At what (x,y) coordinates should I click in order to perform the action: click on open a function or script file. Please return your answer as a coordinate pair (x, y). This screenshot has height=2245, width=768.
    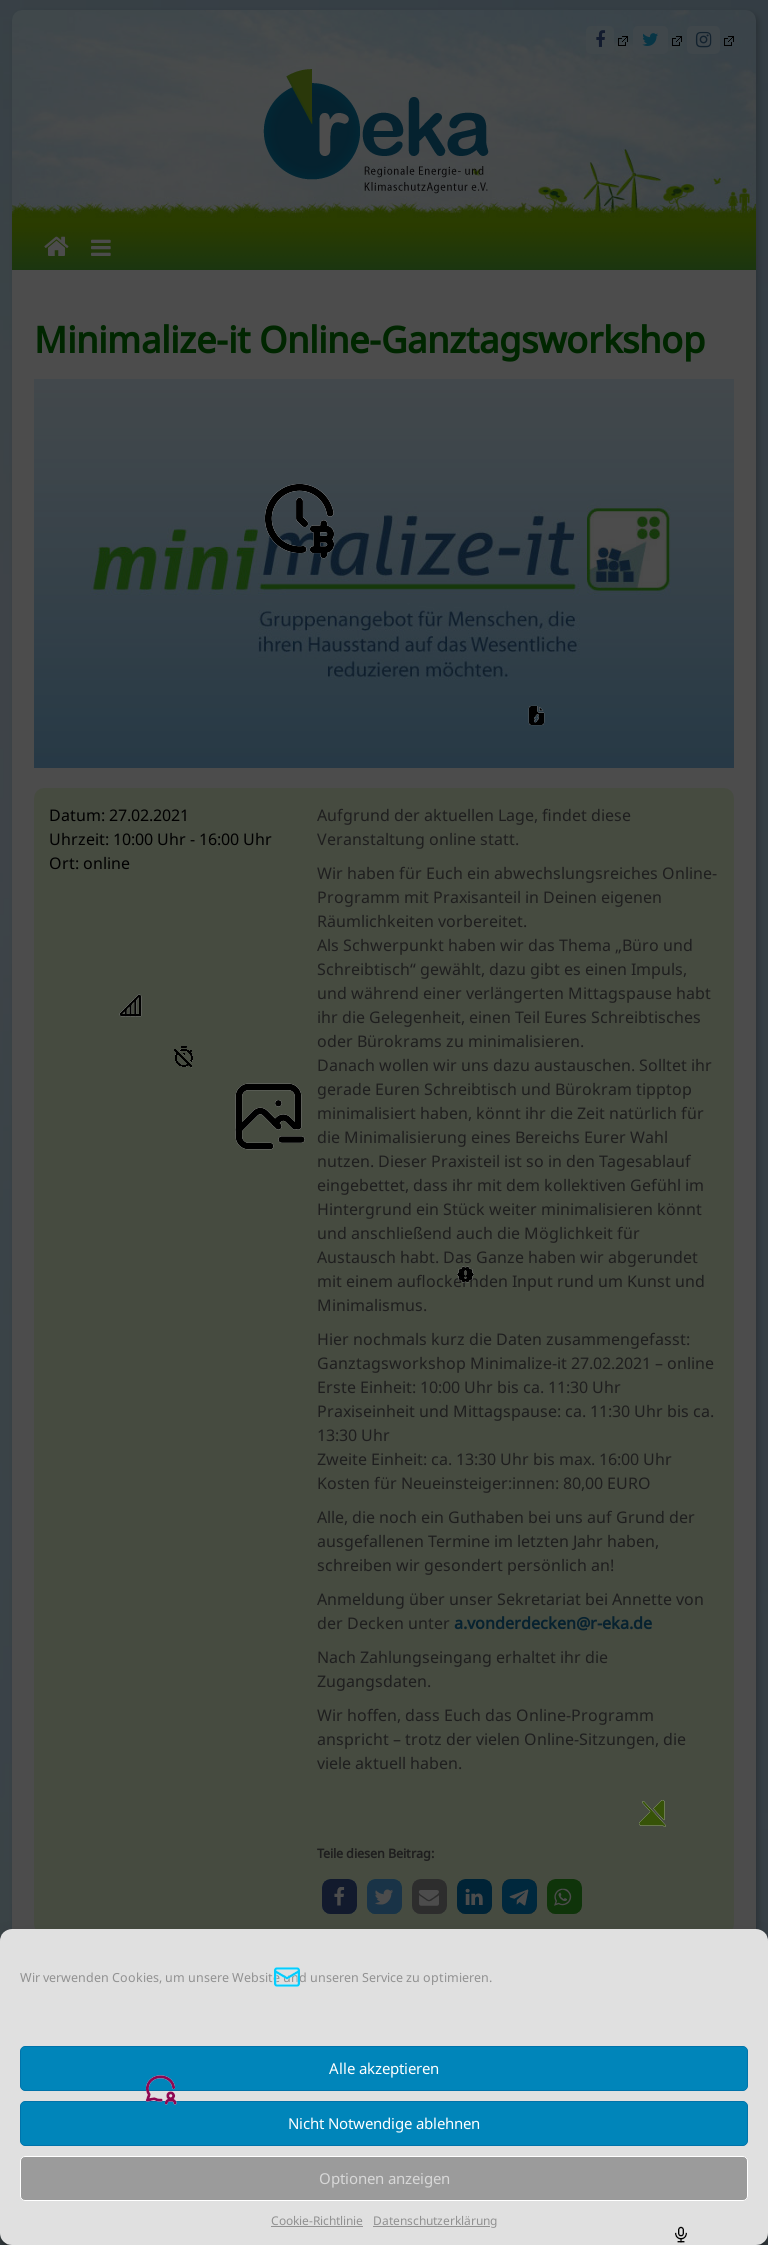
    Looking at the image, I should click on (536, 715).